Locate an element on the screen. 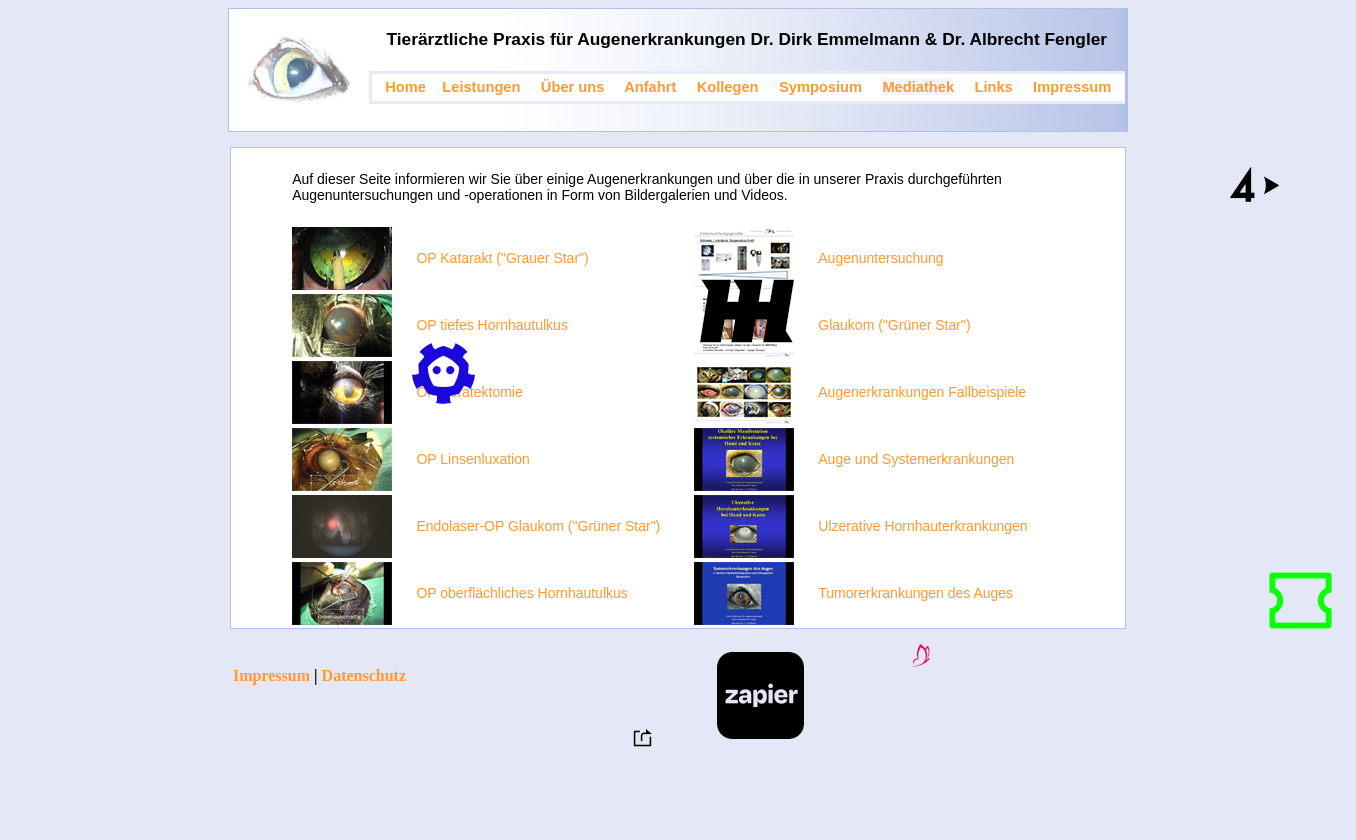 The width and height of the screenshot is (1356, 840). open Zapier automation platform is located at coordinates (760, 695).